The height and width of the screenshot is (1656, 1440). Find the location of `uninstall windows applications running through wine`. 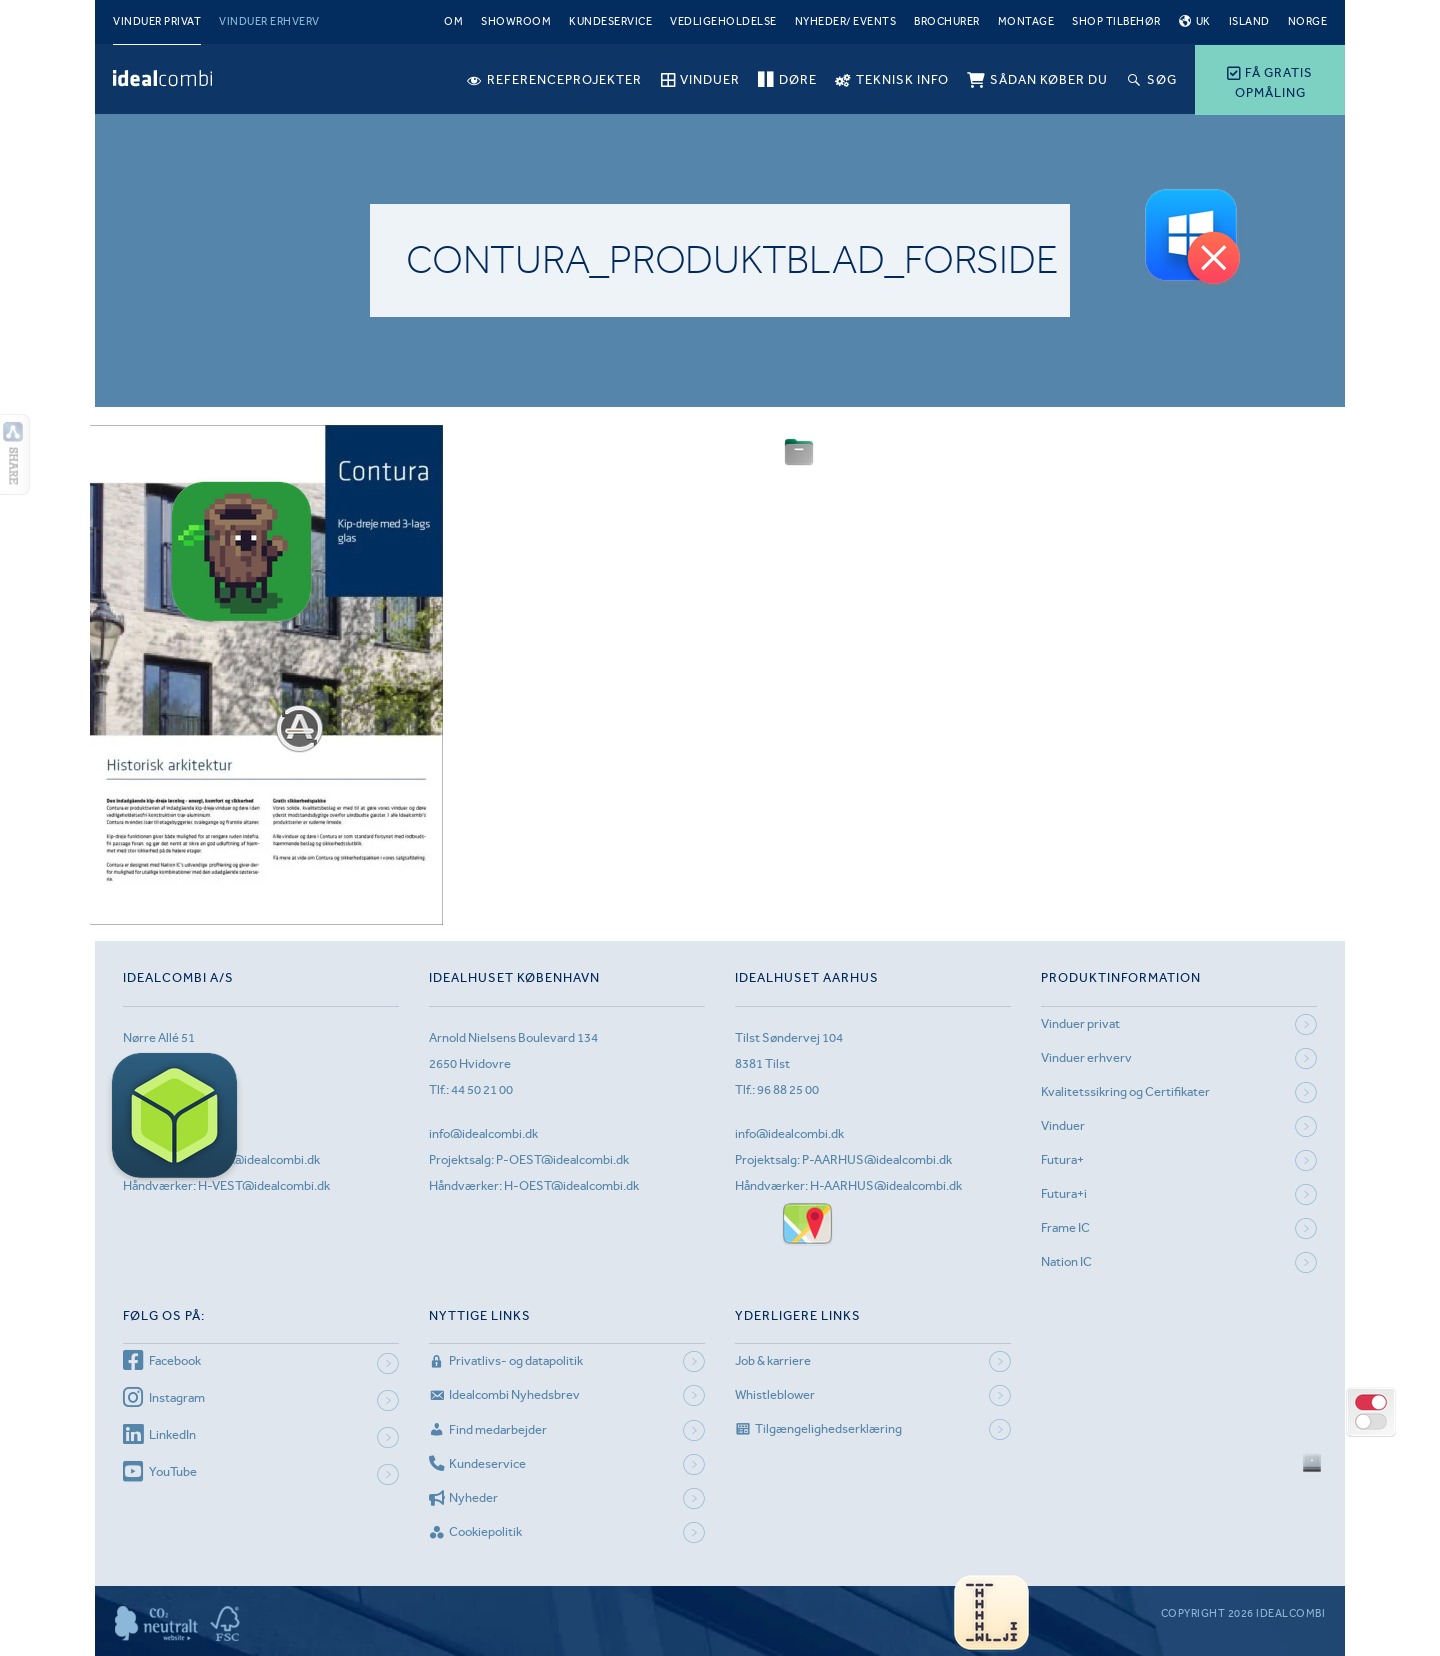

uninstall windows applications running through wine is located at coordinates (1191, 235).